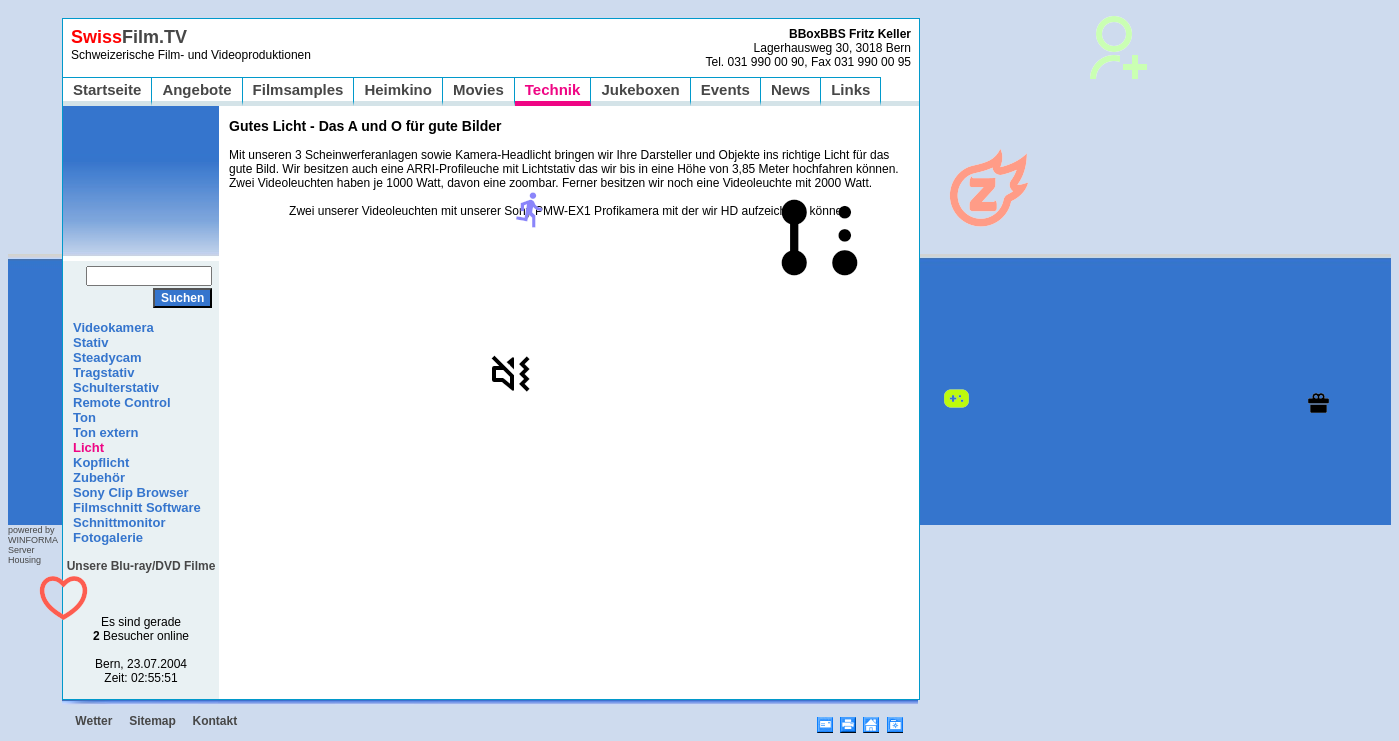 The image size is (1399, 741). What do you see at coordinates (1318, 403) in the screenshot?
I see `view gifts or rewards` at bounding box center [1318, 403].